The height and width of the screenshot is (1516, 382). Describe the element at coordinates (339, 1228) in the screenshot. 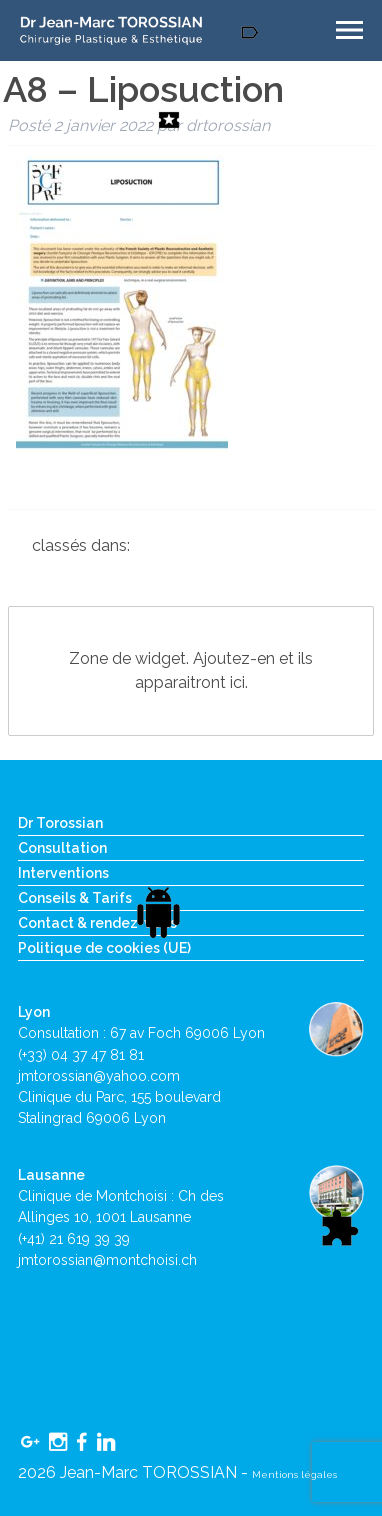

I see `manage browser extensions` at that location.